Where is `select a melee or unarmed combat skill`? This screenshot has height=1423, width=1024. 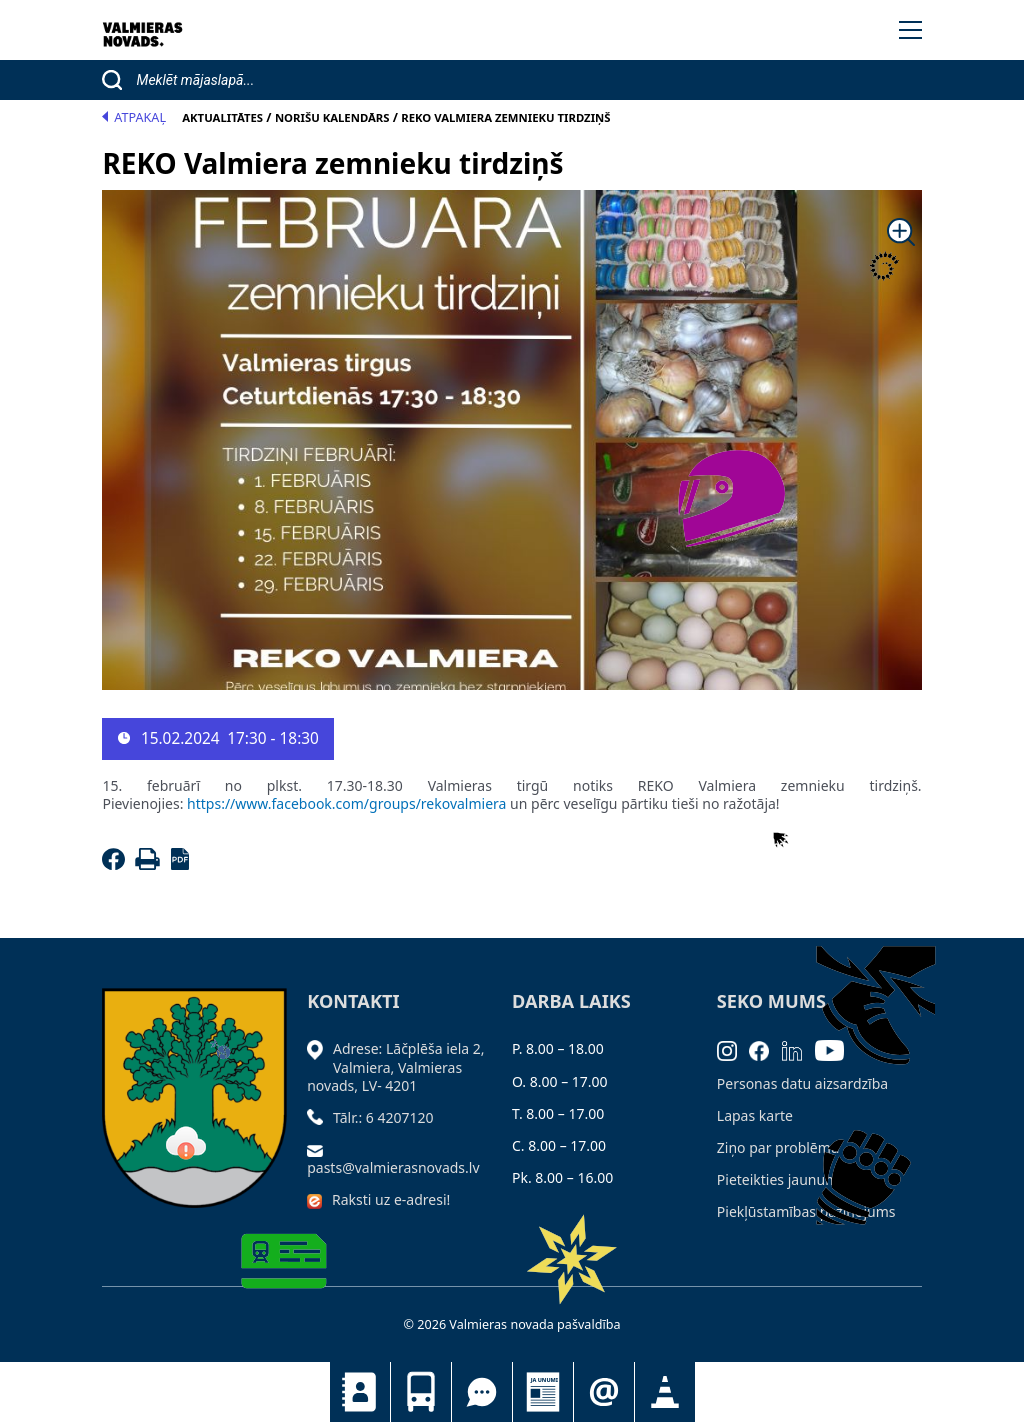 select a melee or unarmed combat skill is located at coordinates (864, 1177).